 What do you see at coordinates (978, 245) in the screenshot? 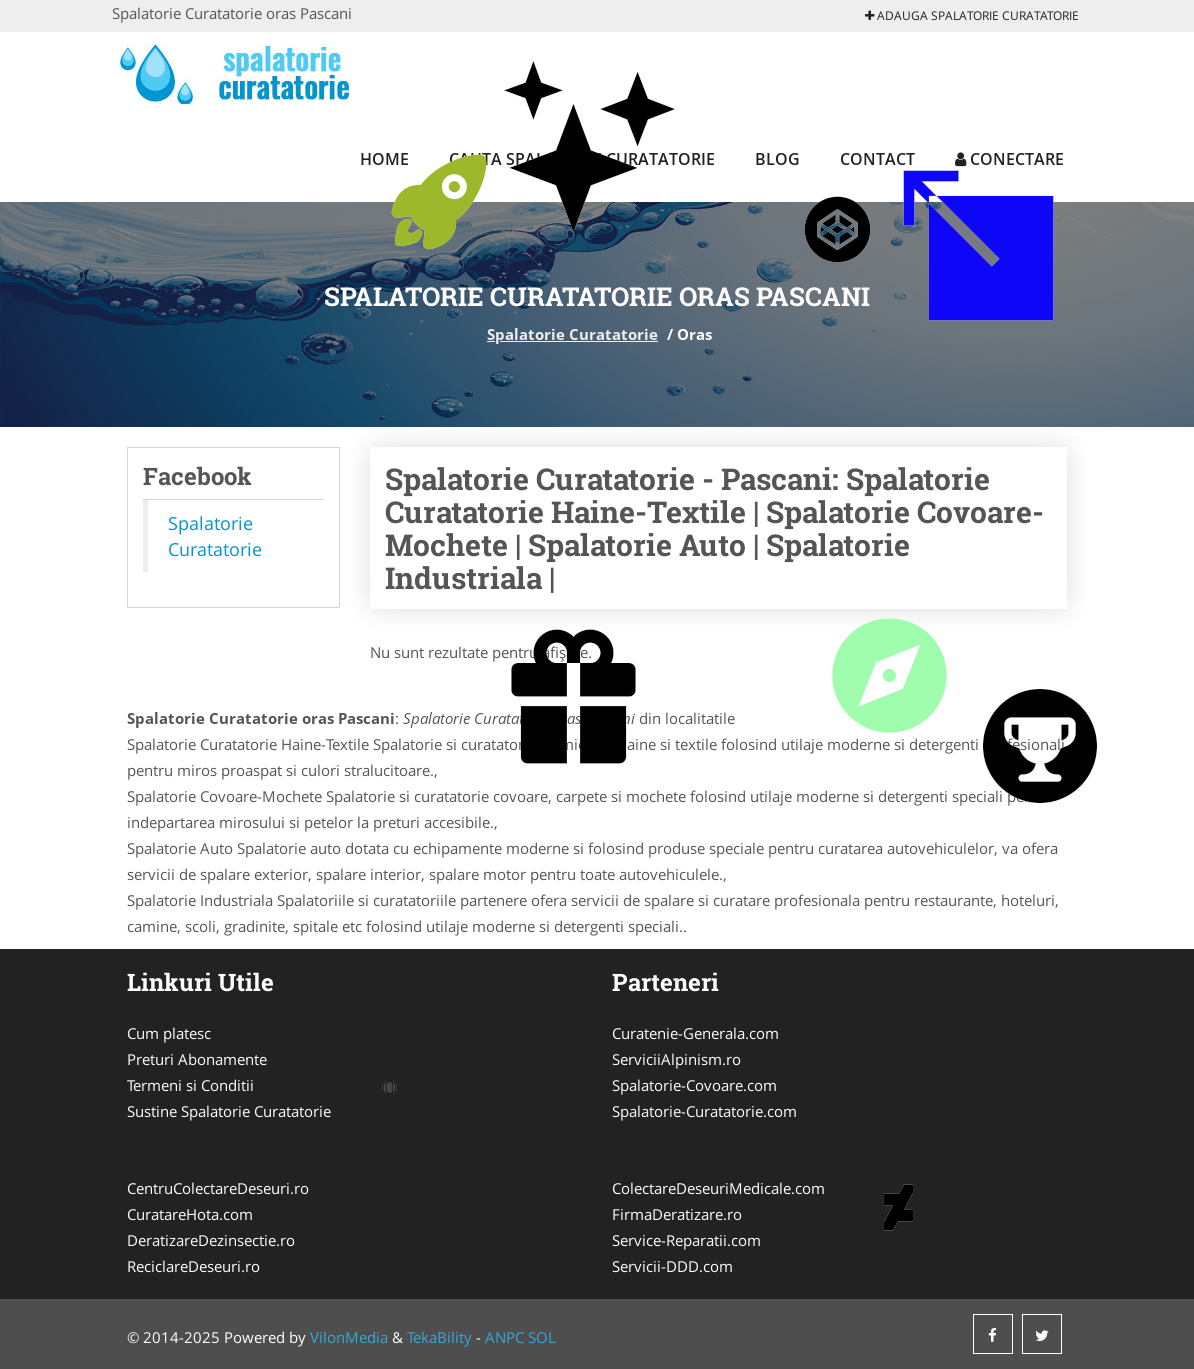
I see `navigate to previous screen or parent folder` at bounding box center [978, 245].